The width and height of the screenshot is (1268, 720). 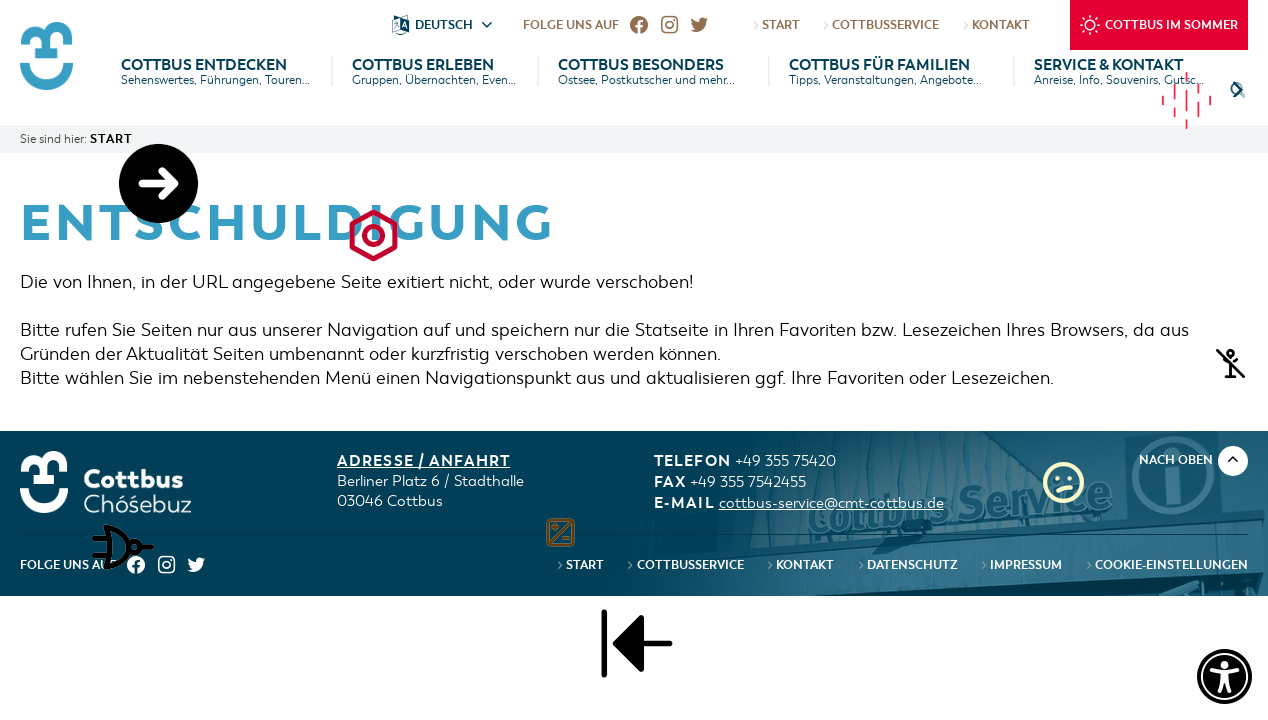 What do you see at coordinates (635, 643) in the screenshot?
I see `navigate to the beginning or first item` at bounding box center [635, 643].